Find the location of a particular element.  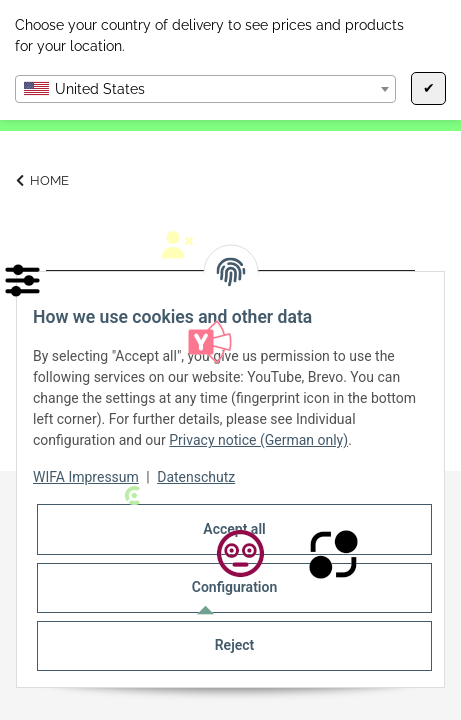

clerk authentication service logo is located at coordinates (132, 495).